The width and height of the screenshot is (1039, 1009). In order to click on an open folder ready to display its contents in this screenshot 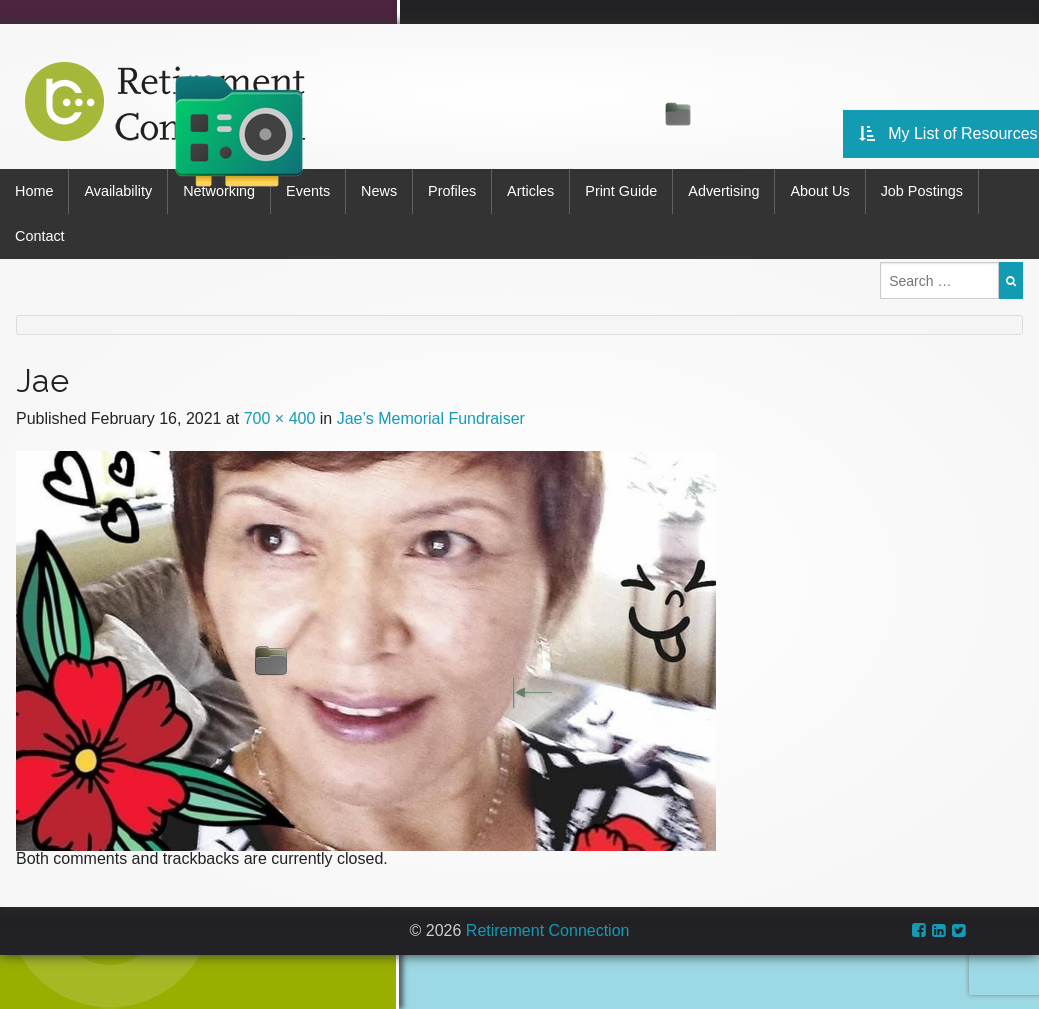, I will do `click(678, 114)`.